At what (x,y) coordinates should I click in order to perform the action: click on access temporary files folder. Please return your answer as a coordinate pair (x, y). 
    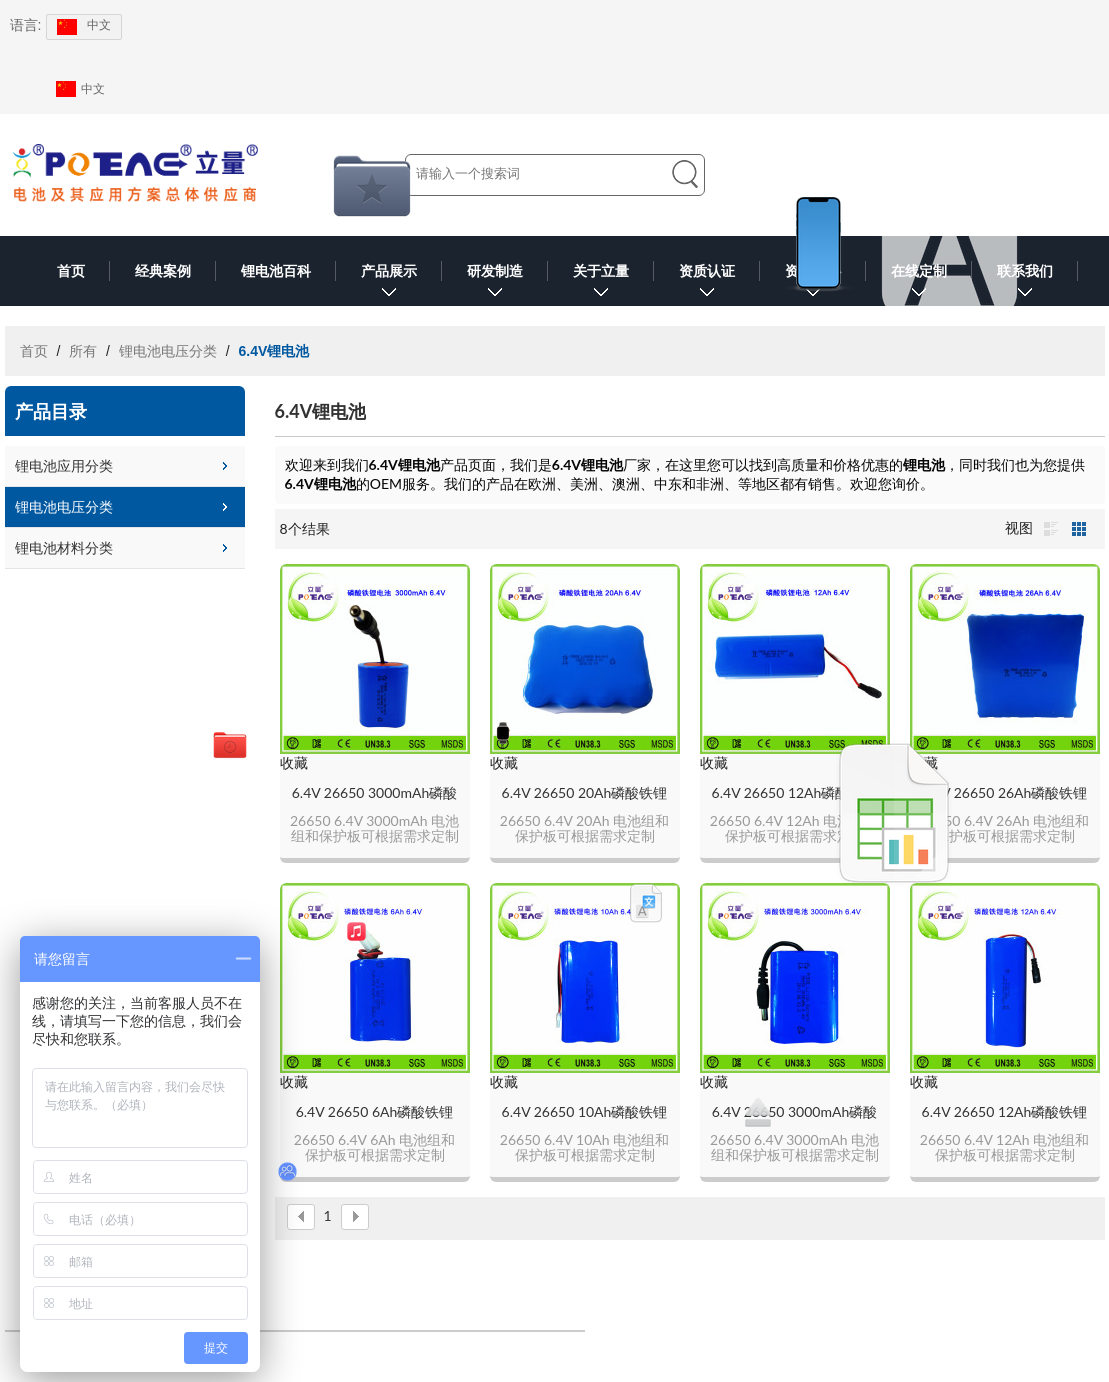
    Looking at the image, I should click on (230, 745).